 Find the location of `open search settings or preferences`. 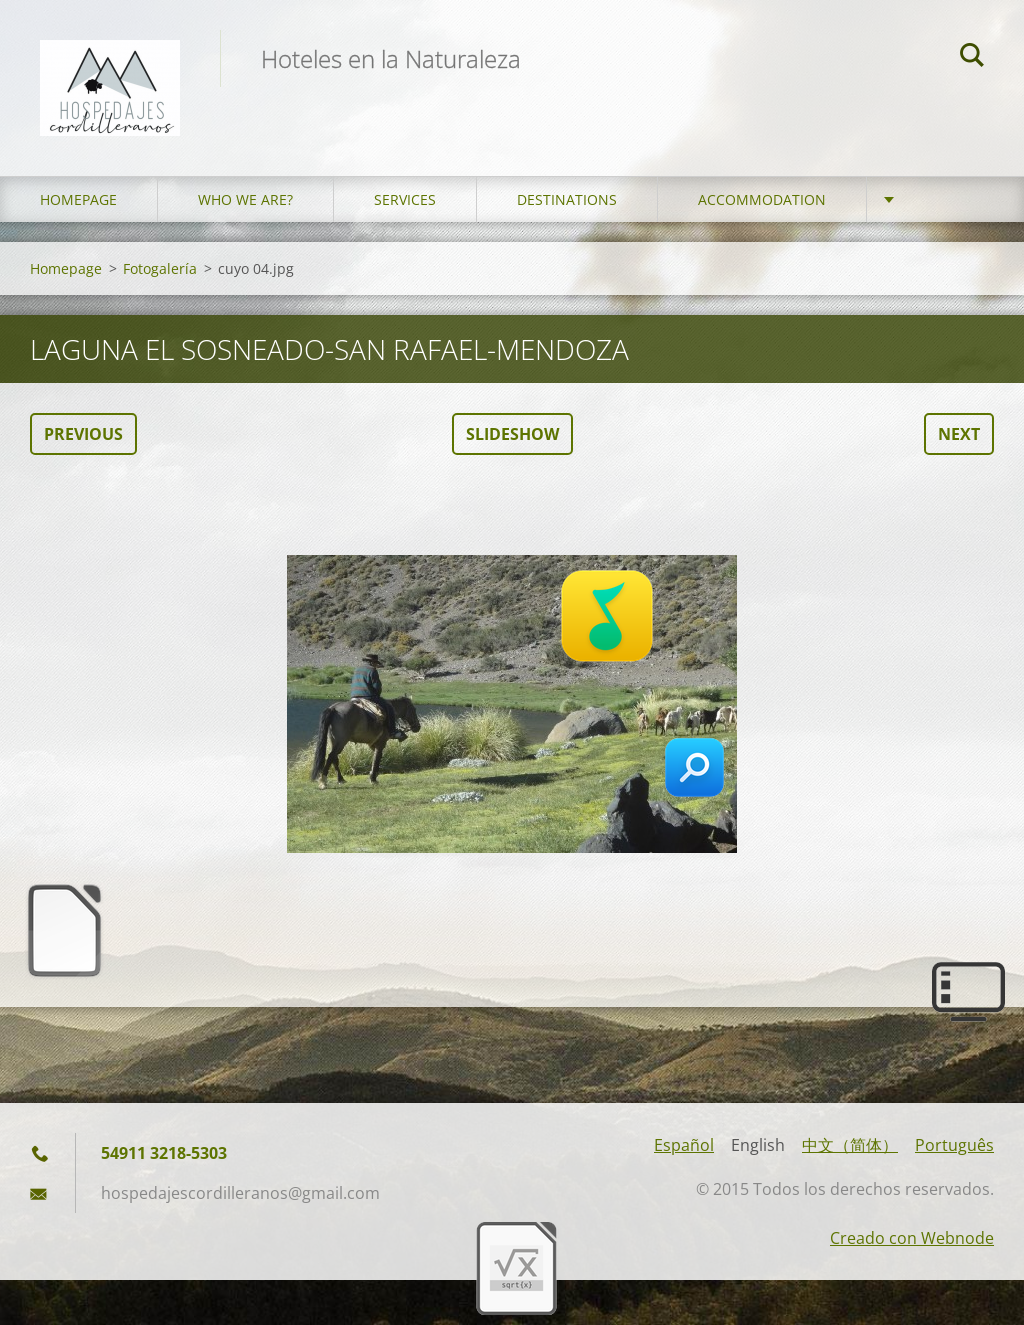

open search settings or preferences is located at coordinates (694, 767).